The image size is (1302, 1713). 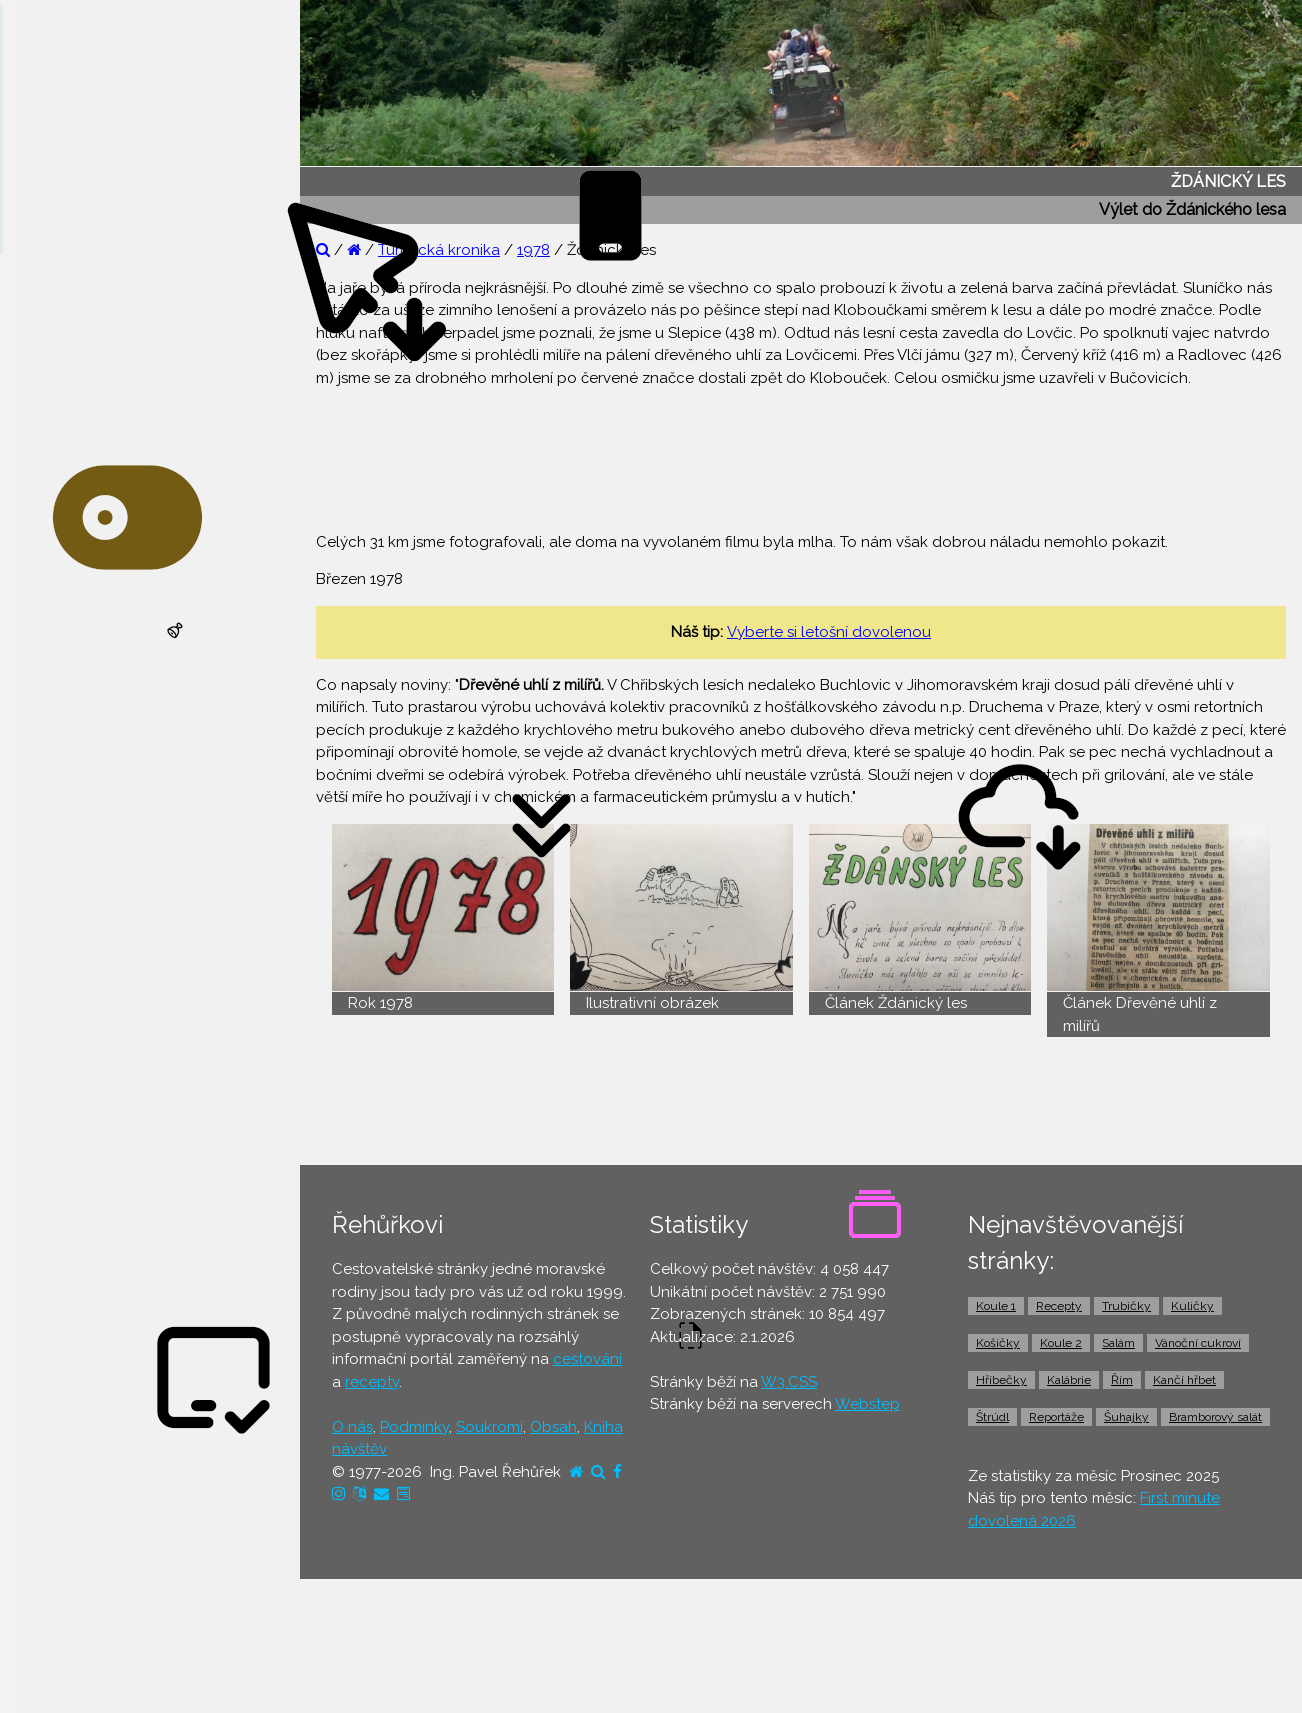 I want to click on filter recipes by meat dishes, so click(x=175, y=630).